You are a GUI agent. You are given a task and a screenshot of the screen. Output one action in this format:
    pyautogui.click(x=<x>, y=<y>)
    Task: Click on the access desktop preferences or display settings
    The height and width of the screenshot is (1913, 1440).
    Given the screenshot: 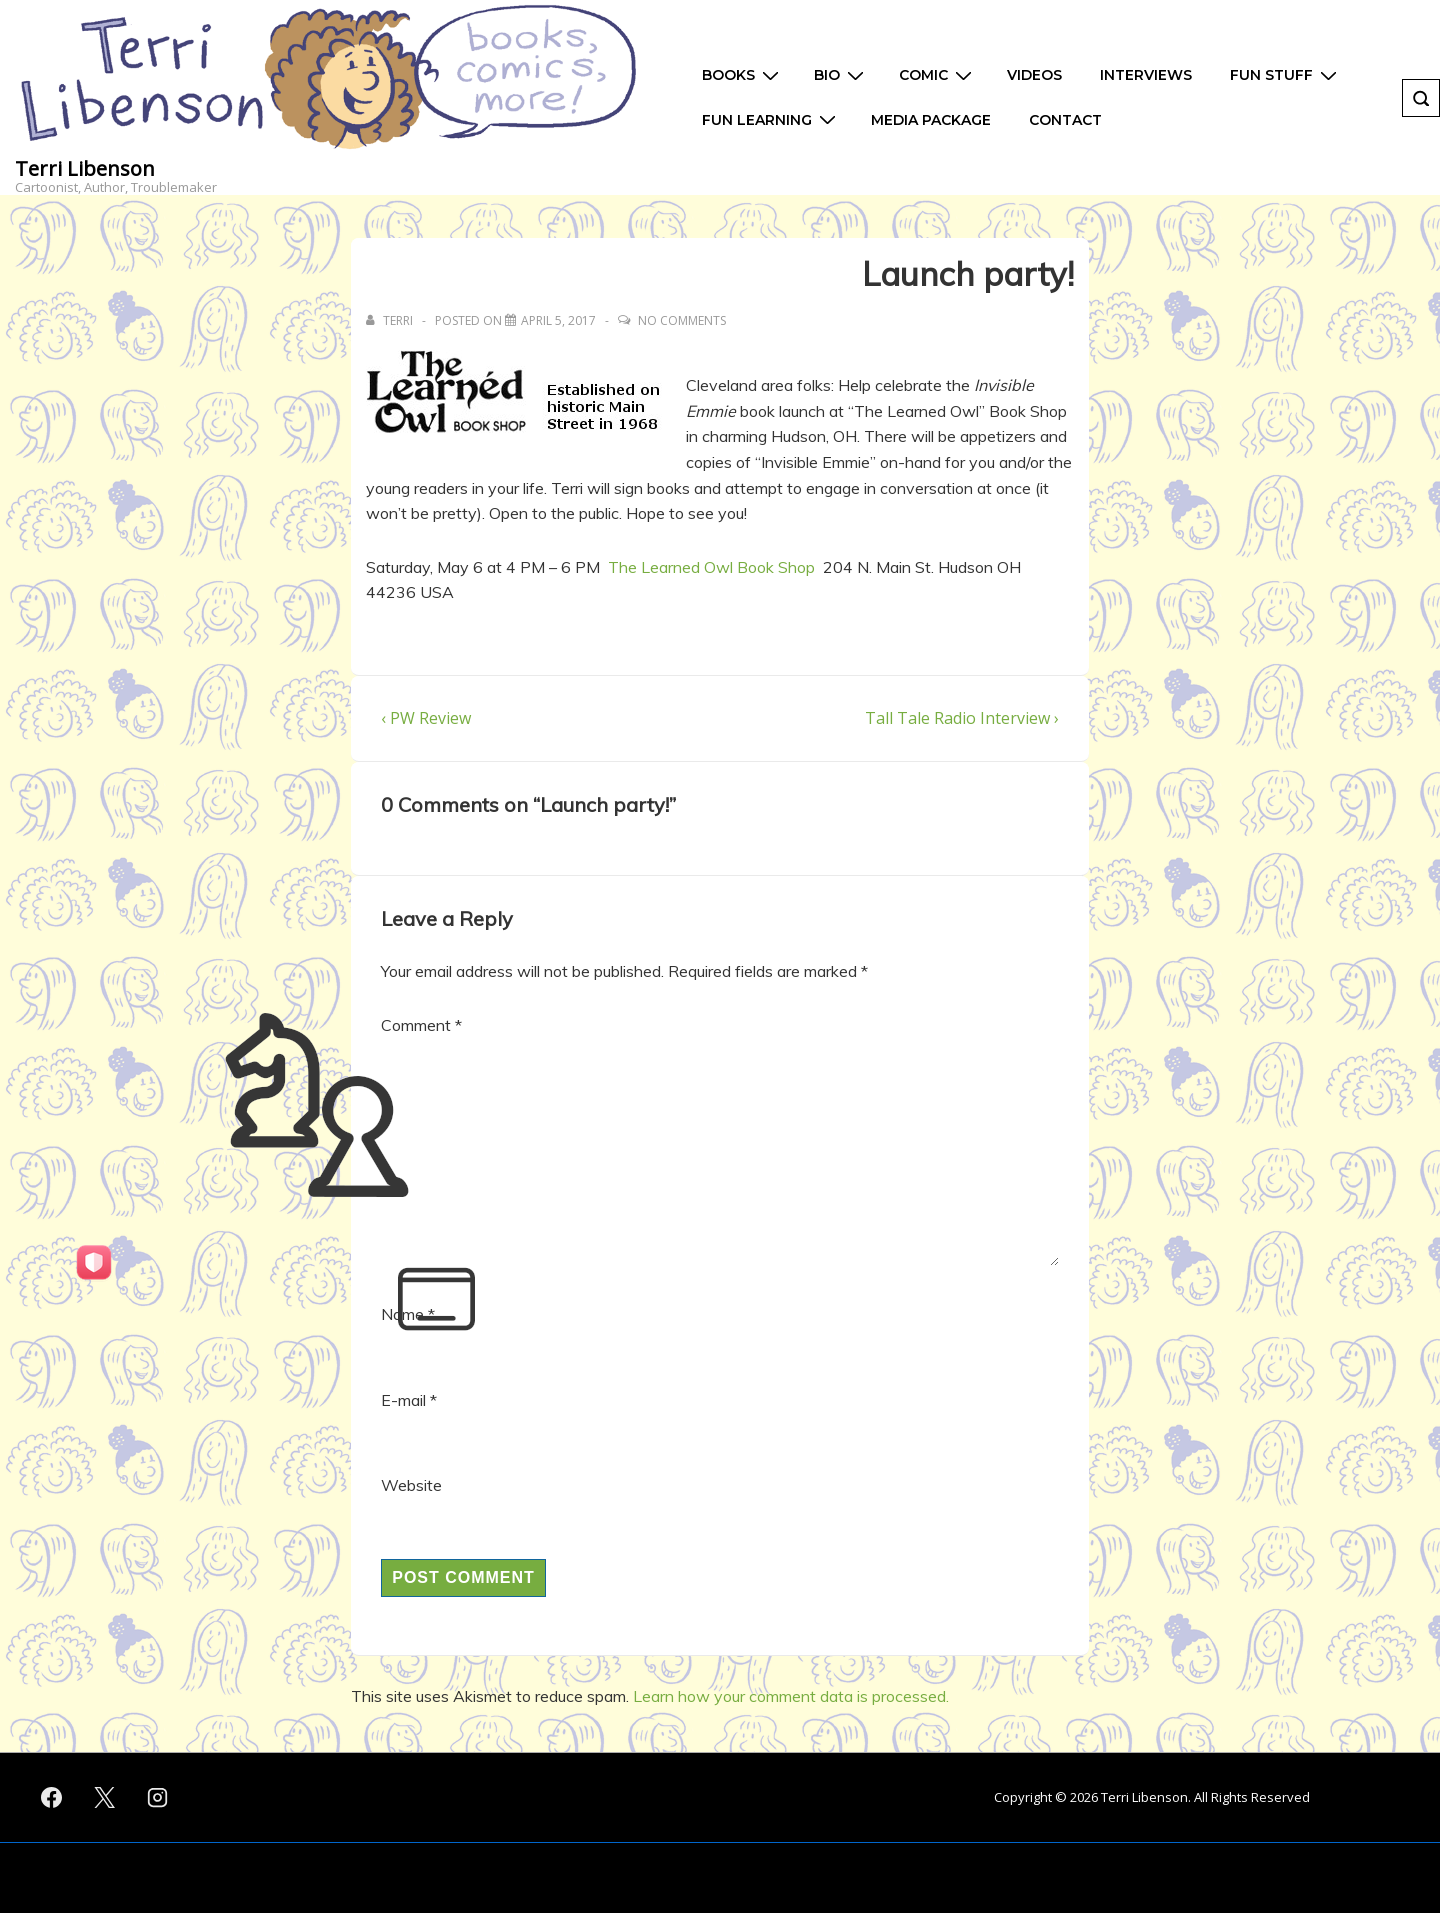 What is the action you would take?
    pyautogui.click(x=436, y=1301)
    